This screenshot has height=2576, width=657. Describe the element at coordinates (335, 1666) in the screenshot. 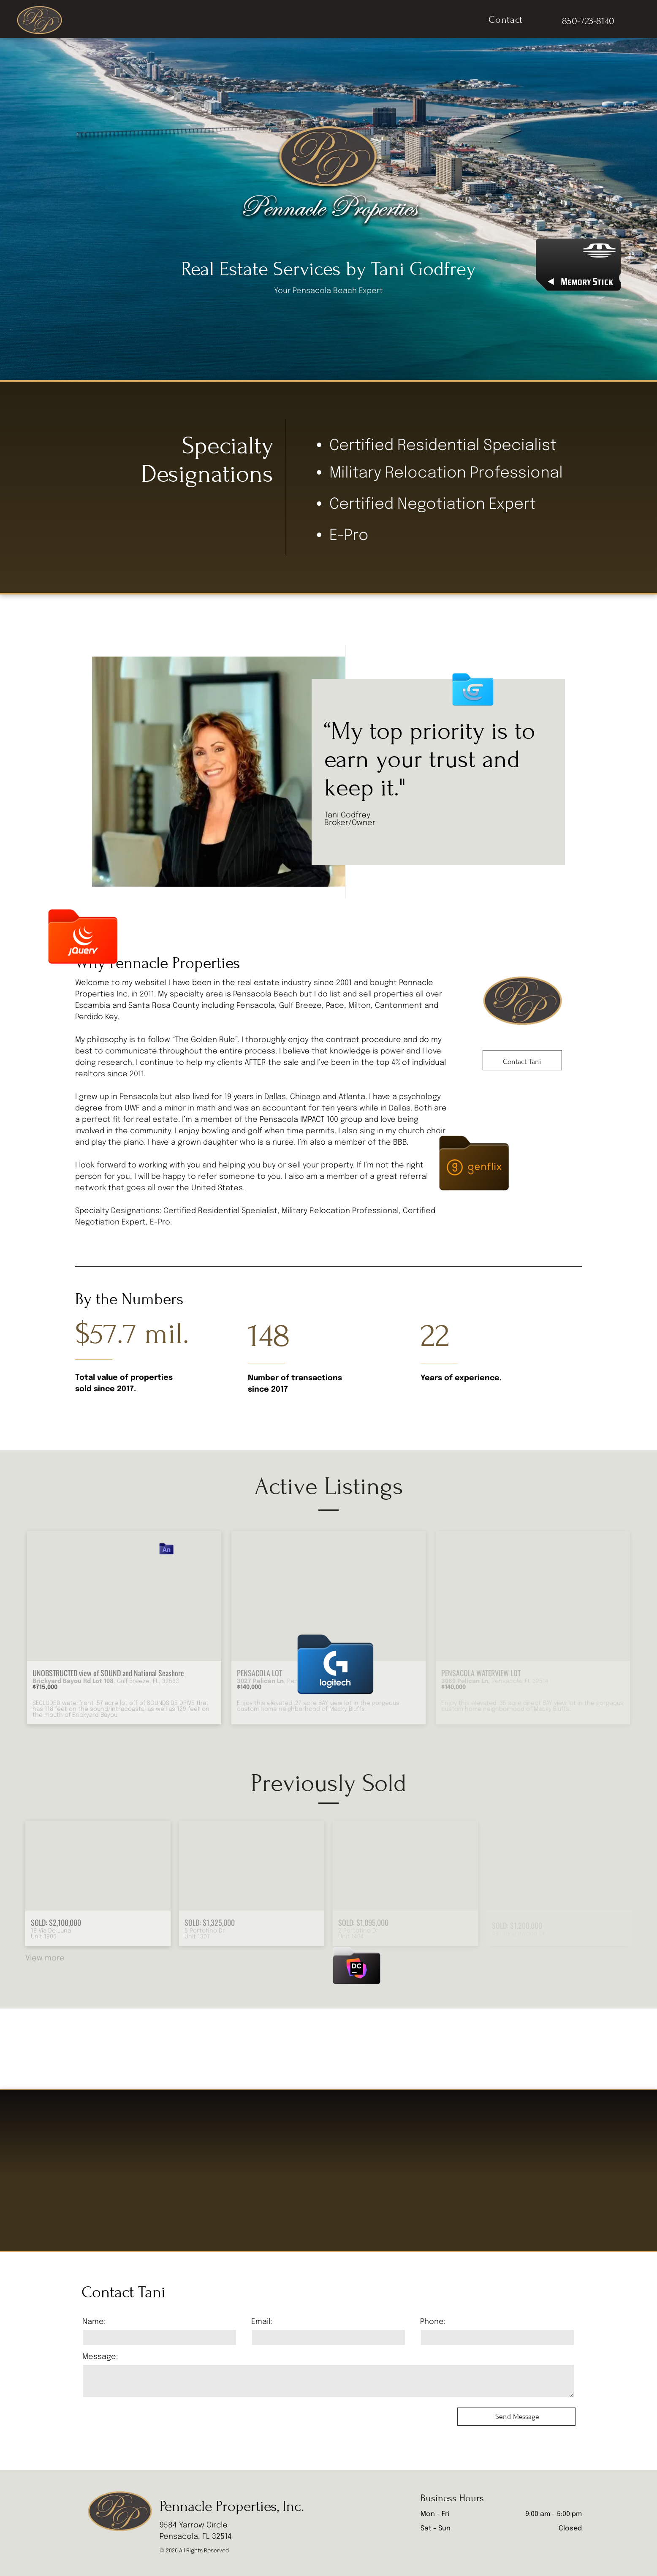

I see `open logitech software or driver files` at that location.